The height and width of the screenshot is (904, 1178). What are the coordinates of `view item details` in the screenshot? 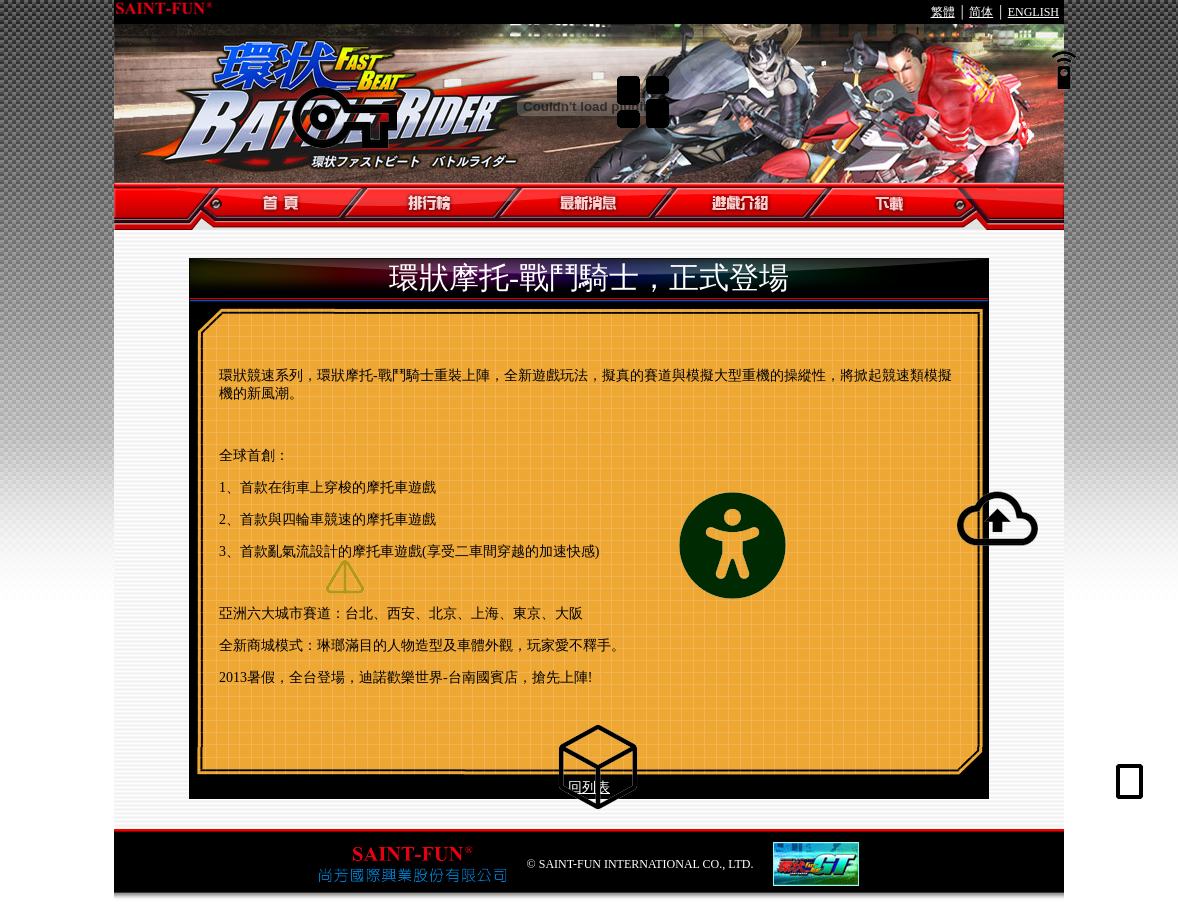 It's located at (345, 578).